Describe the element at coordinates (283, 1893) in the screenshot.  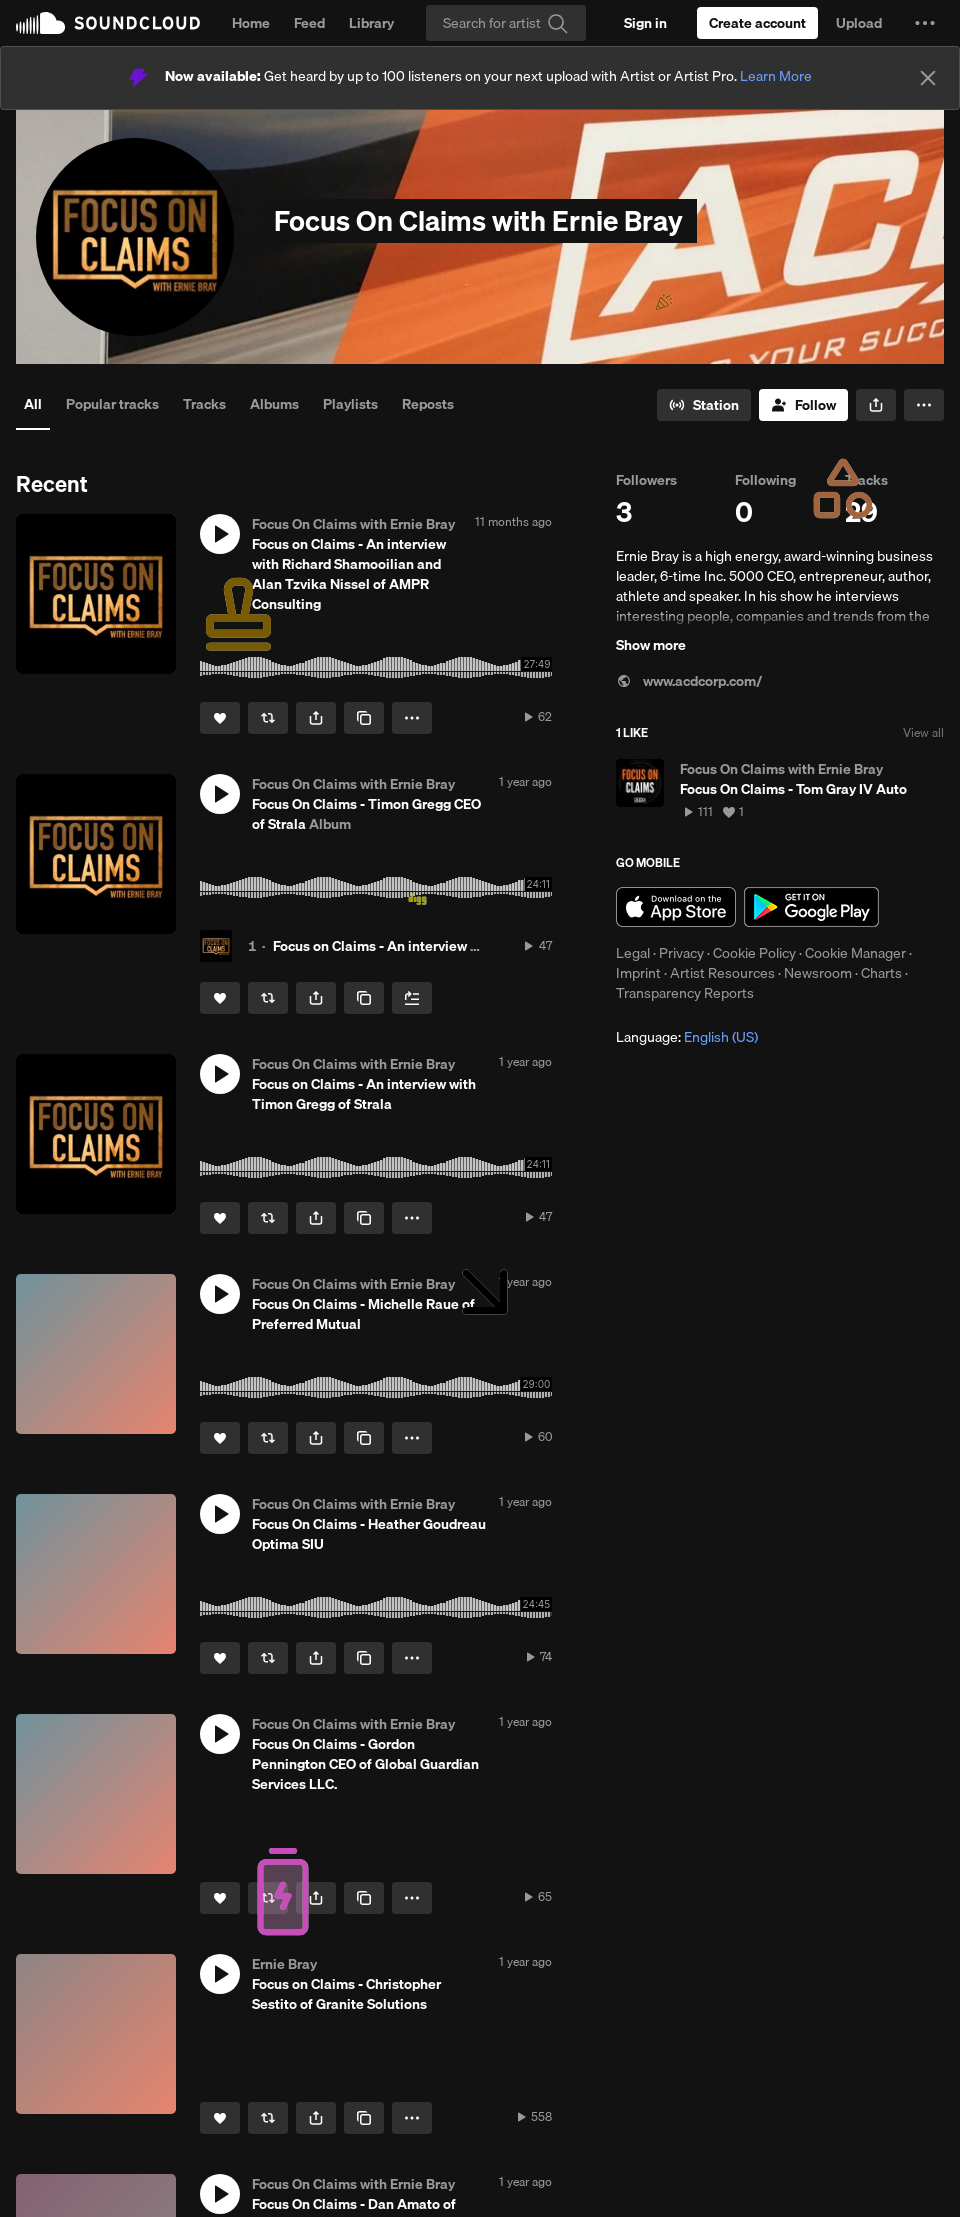
I see `indicates device is currently charging` at that location.